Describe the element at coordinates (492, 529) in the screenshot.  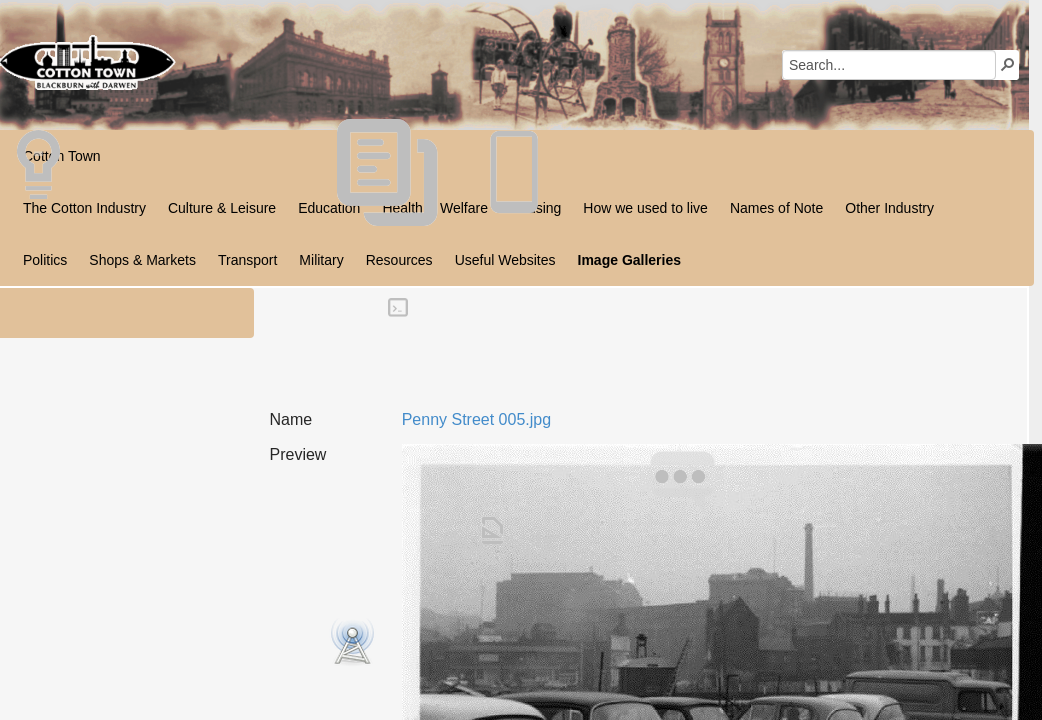
I see `adjust page layout and print settings` at that location.